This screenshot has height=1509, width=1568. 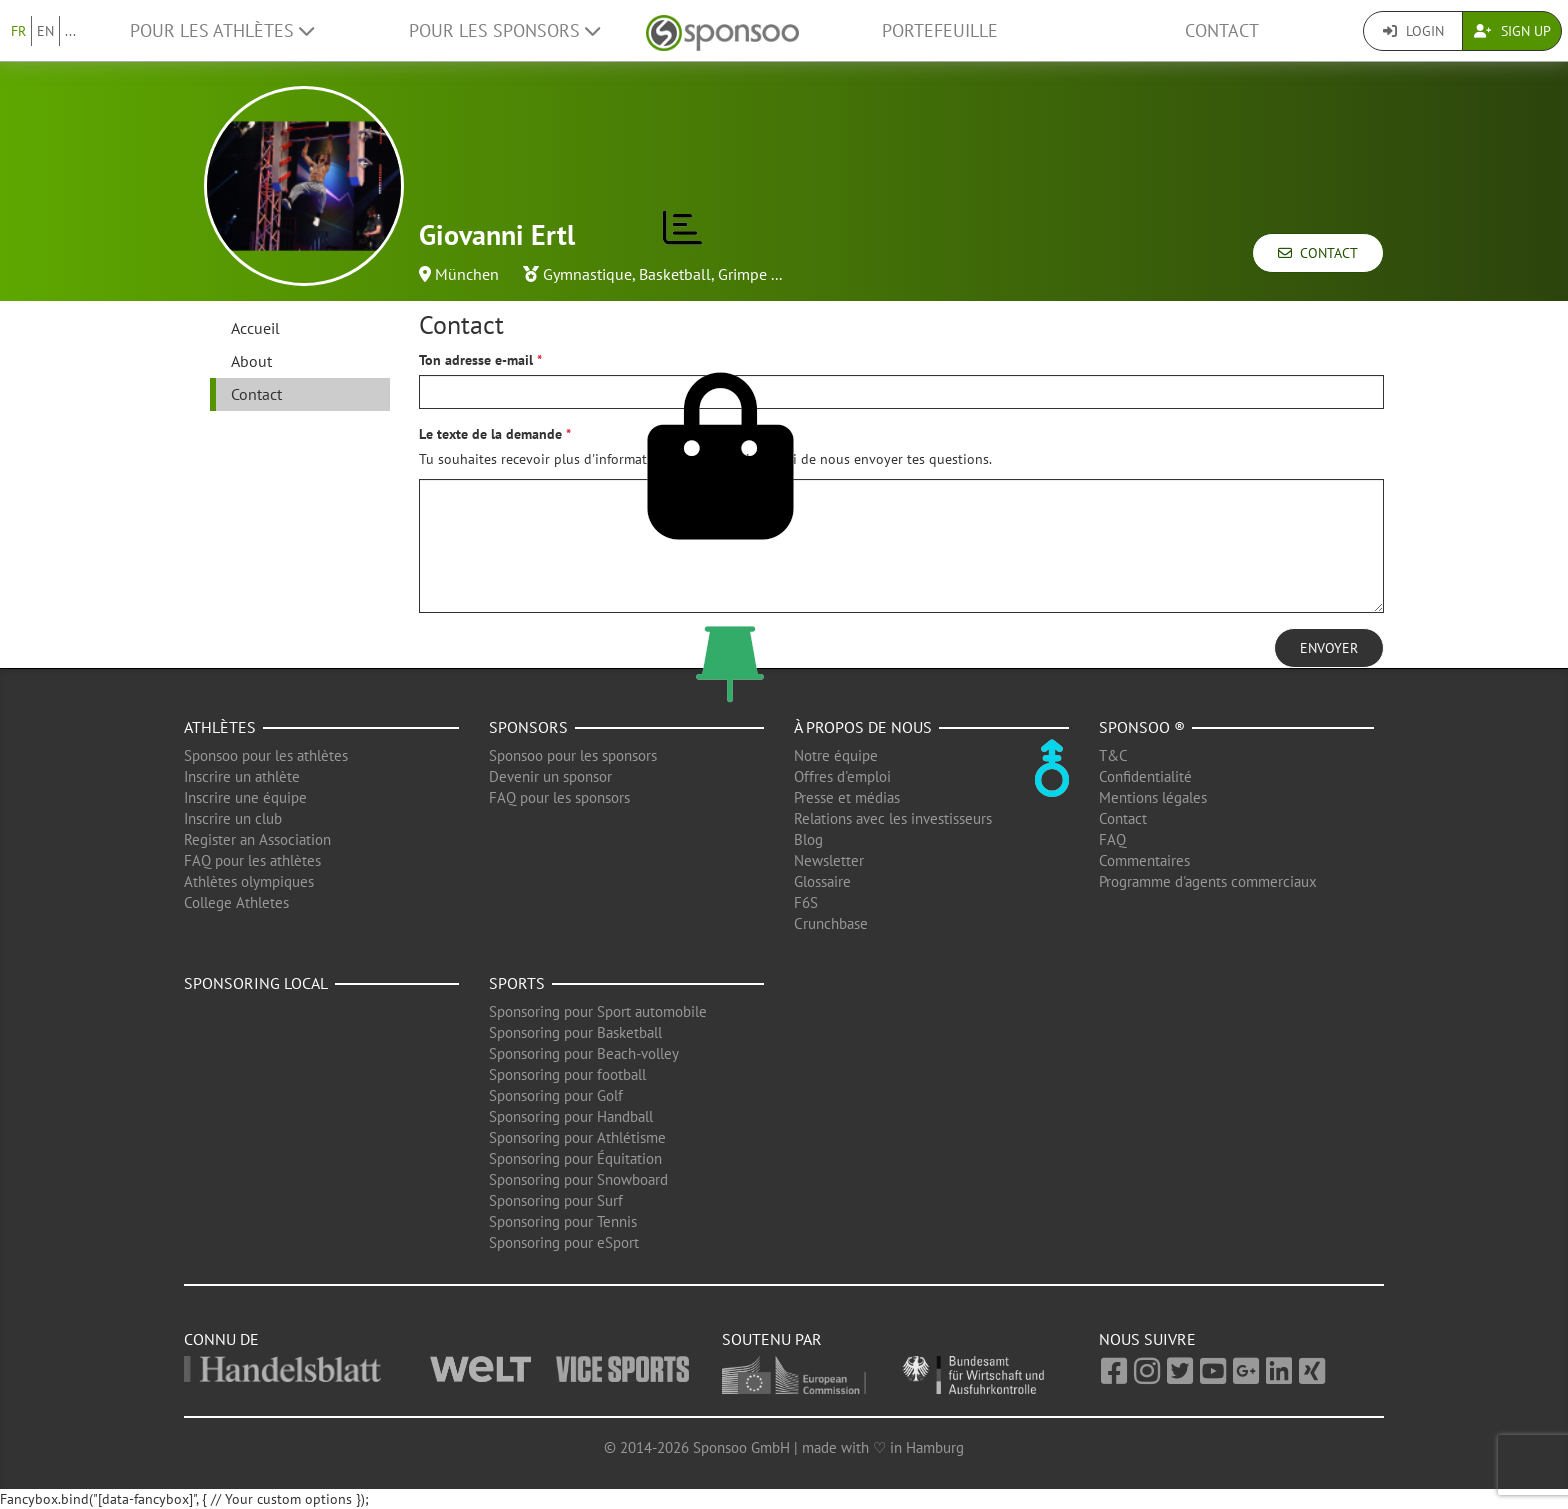 I want to click on view analytics or statistics, so click(x=682, y=227).